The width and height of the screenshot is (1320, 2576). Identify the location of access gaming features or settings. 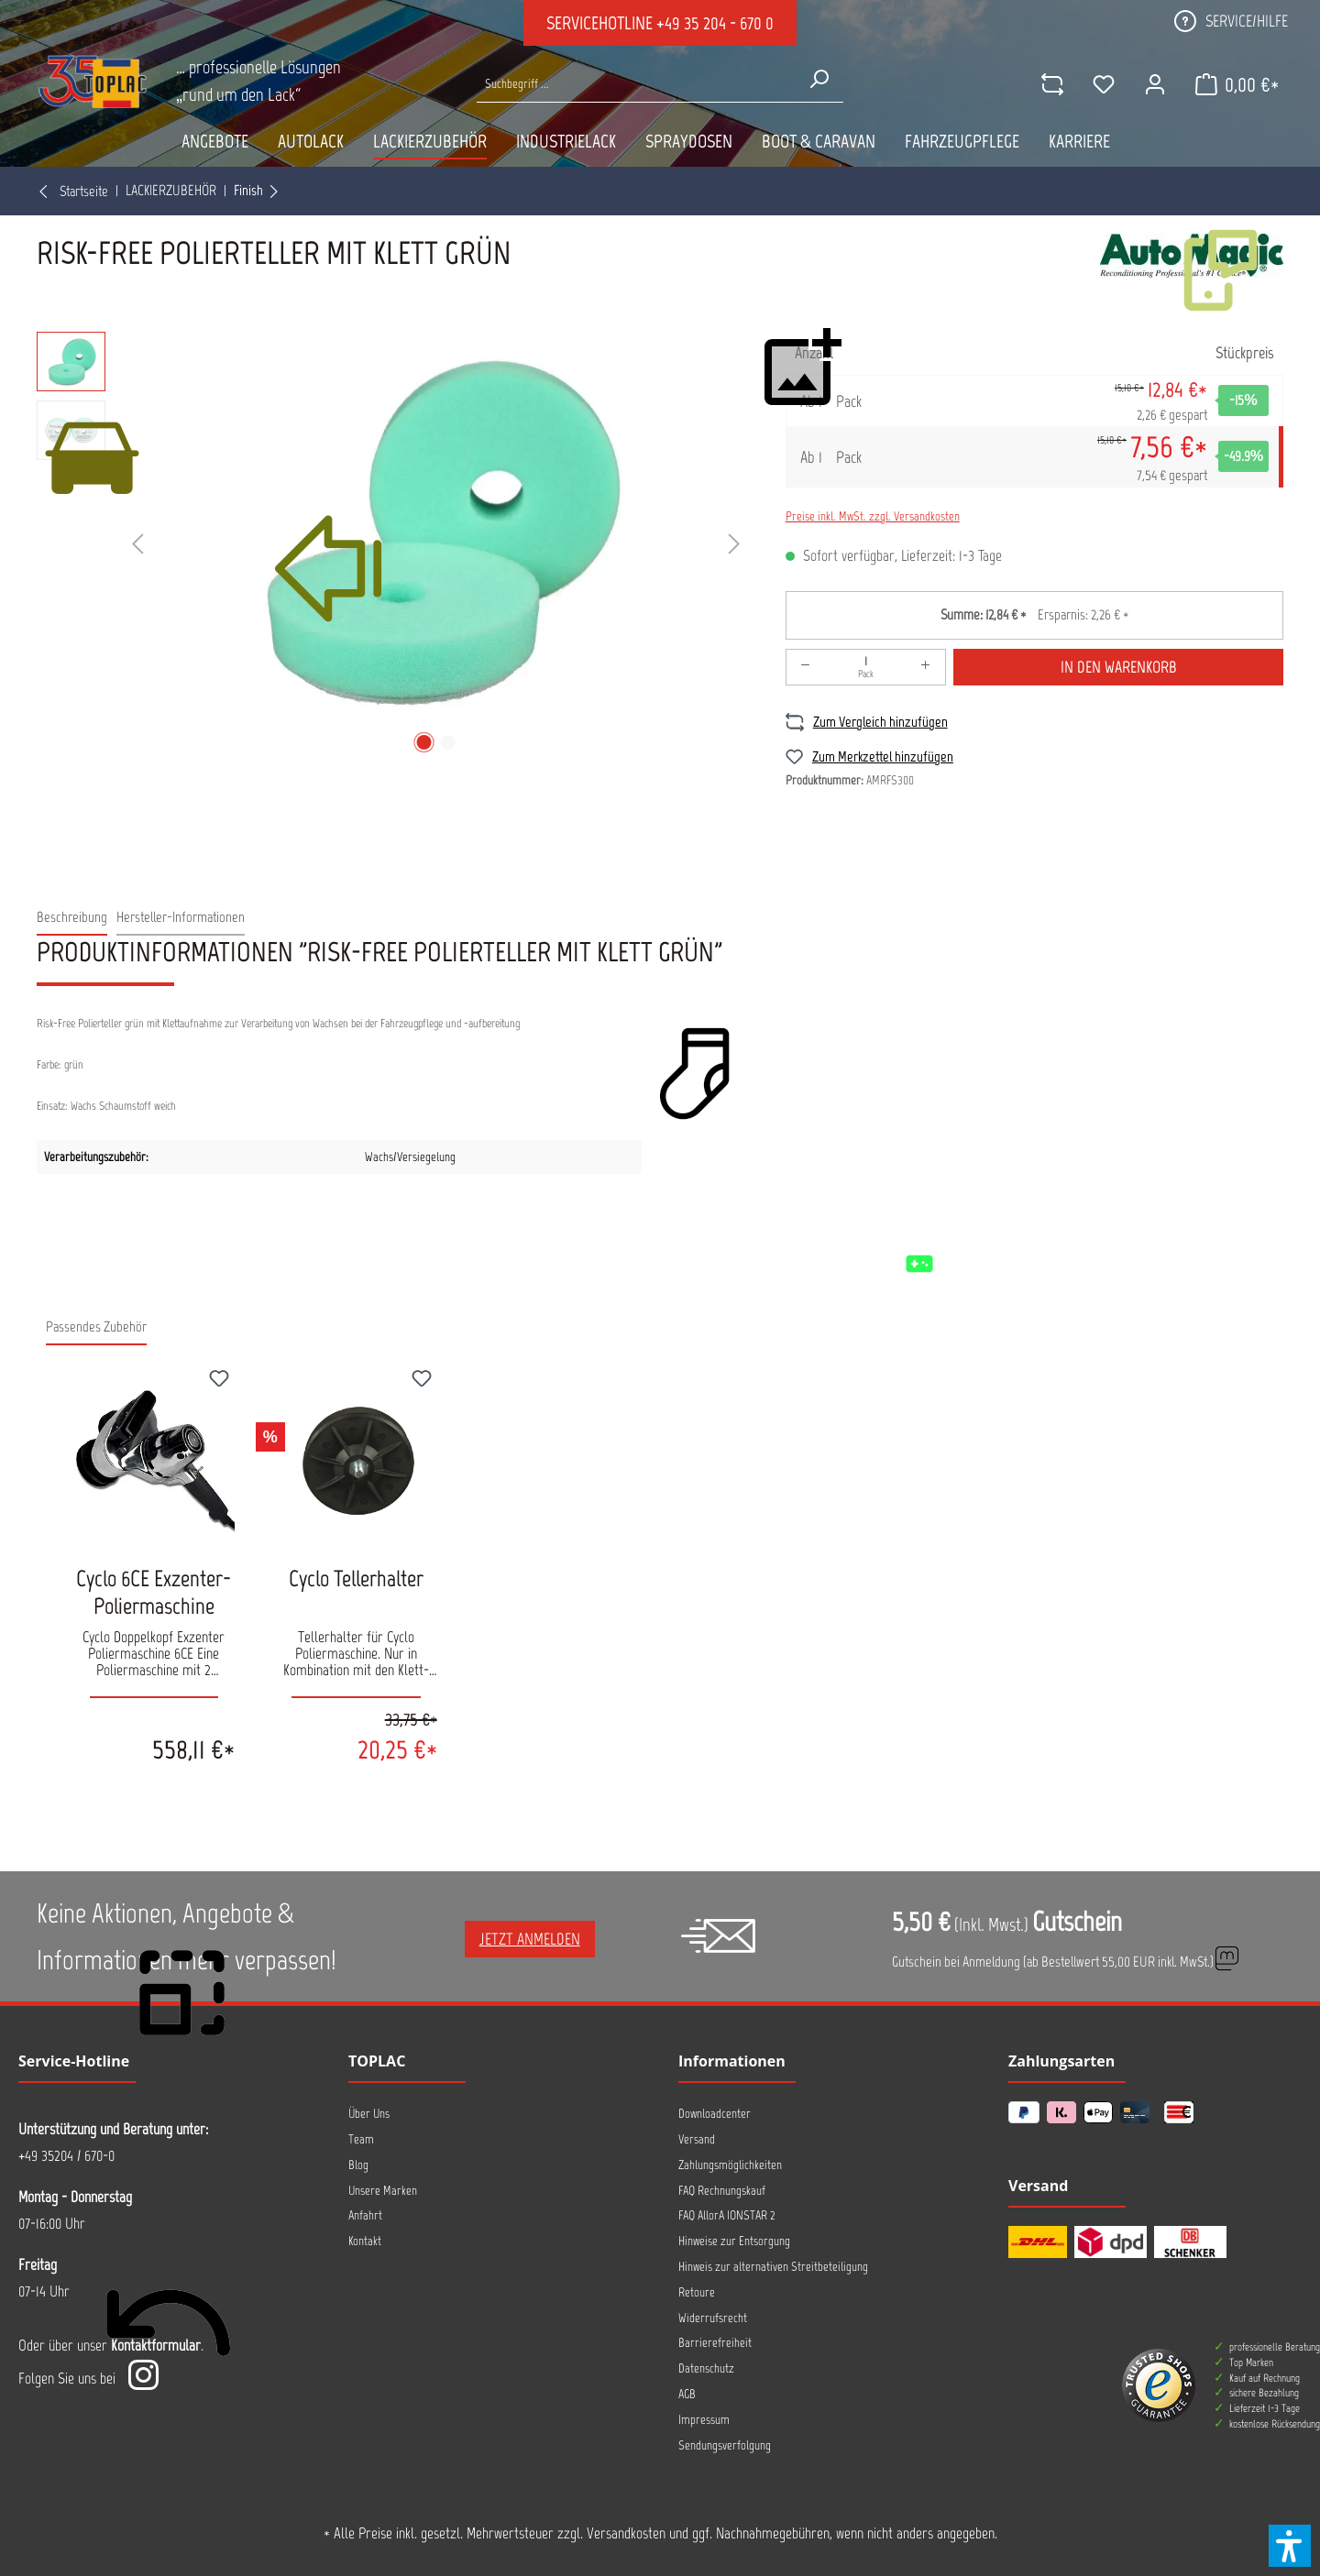
(919, 1264).